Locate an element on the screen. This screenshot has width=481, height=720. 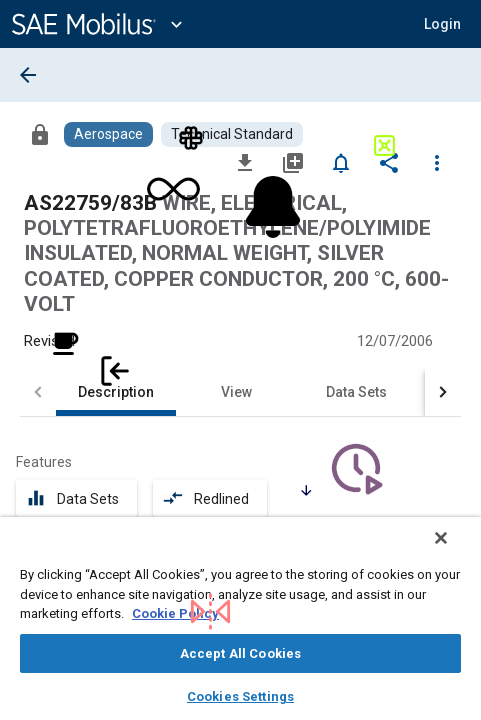
view notifications is located at coordinates (273, 207).